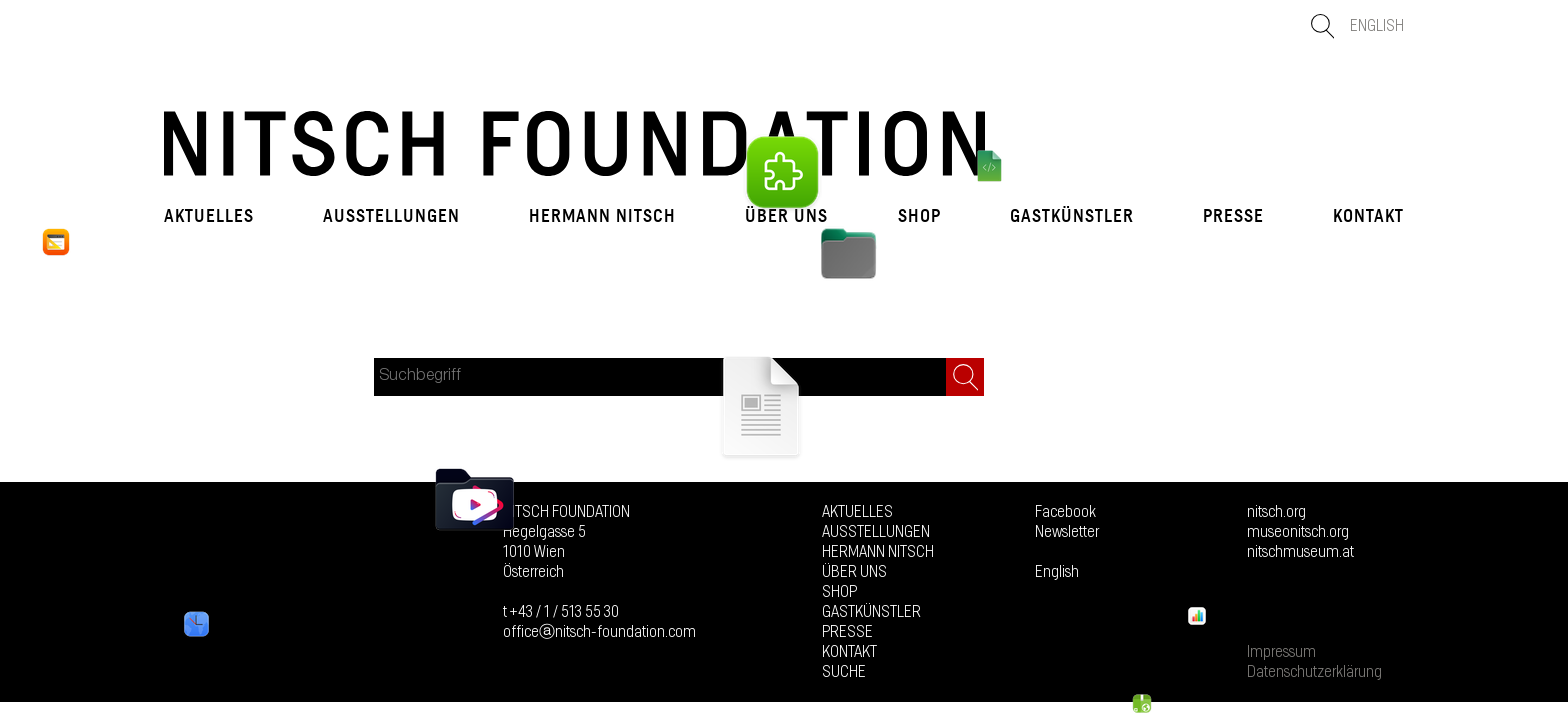 Image resolution: width=1568 pixels, height=720 pixels. I want to click on open a folder to view its contents, so click(848, 253).